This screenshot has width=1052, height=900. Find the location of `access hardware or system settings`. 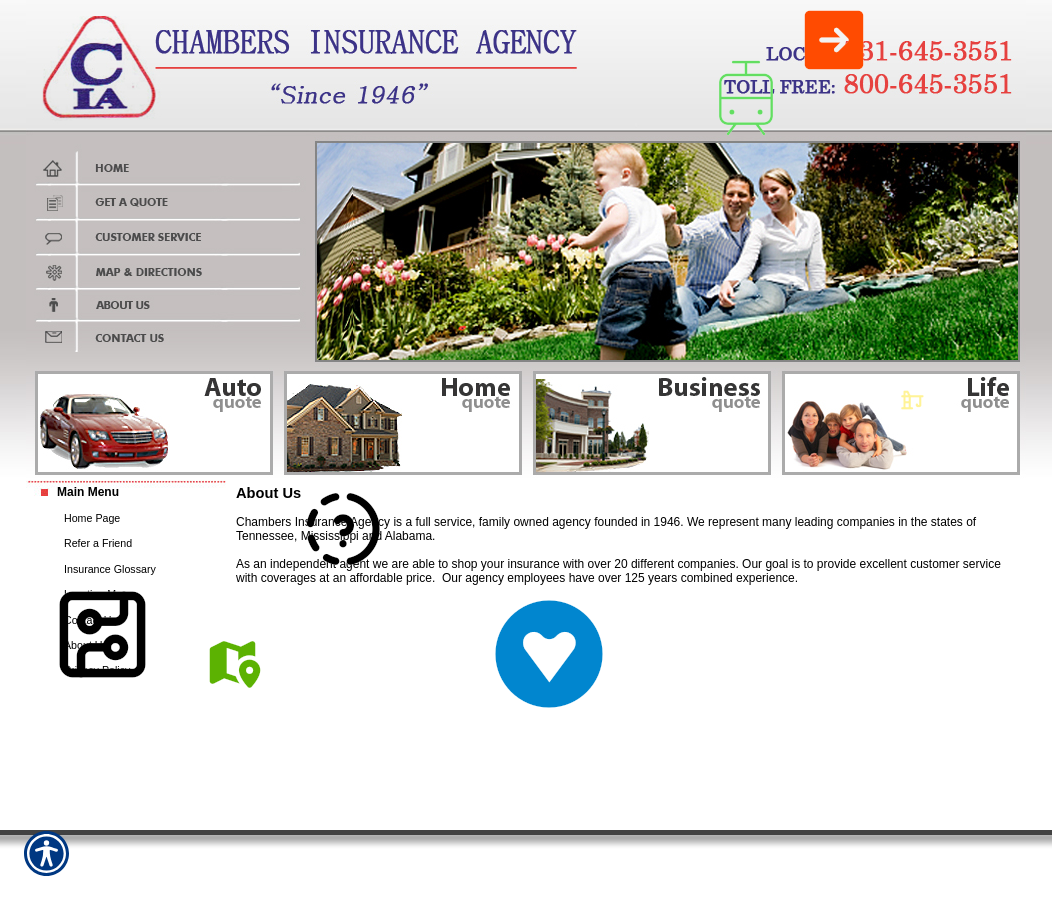

access hardware or system settings is located at coordinates (102, 634).